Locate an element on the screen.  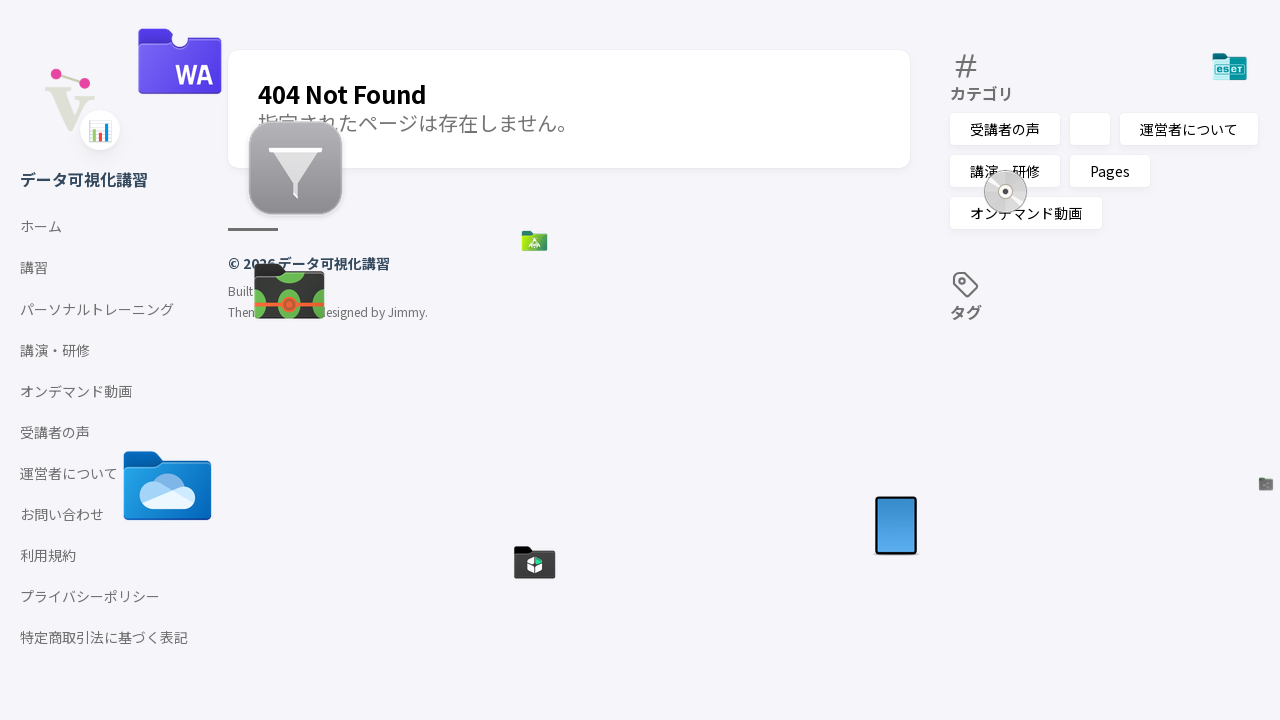
open folder containing pokémon dusk ball themed content is located at coordinates (289, 293).